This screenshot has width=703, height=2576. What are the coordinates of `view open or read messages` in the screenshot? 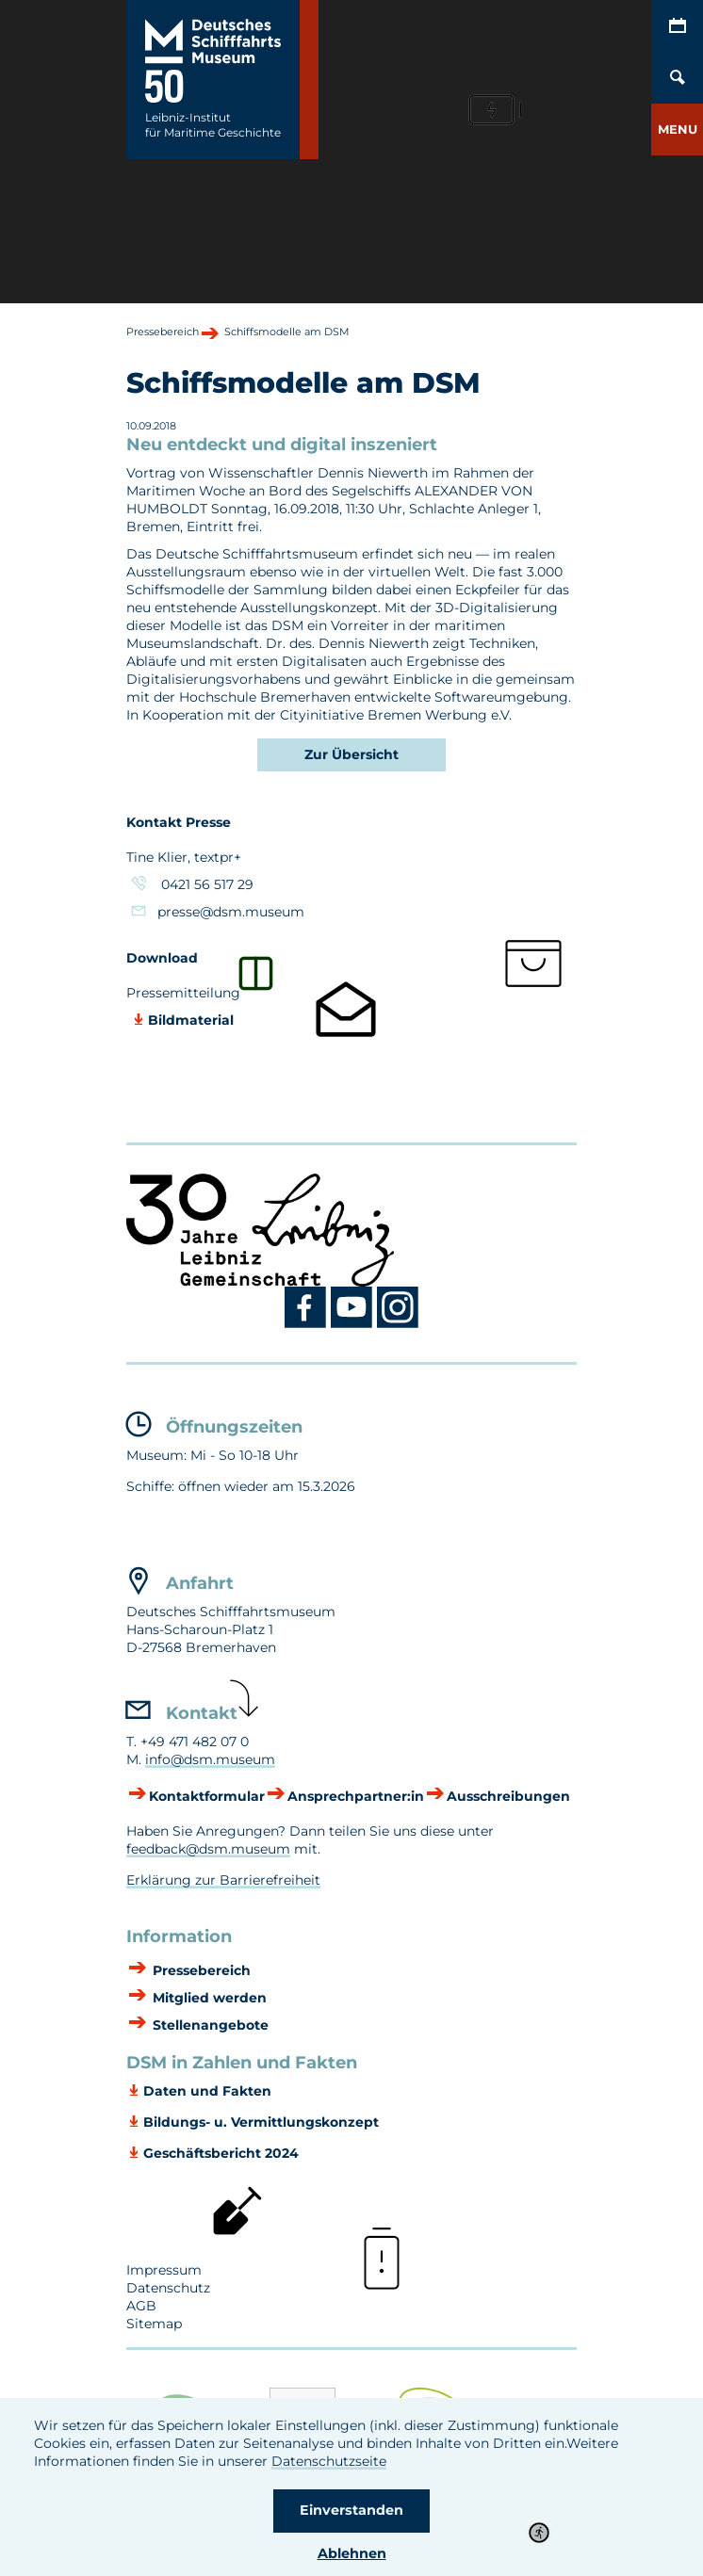 It's located at (346, 1012).